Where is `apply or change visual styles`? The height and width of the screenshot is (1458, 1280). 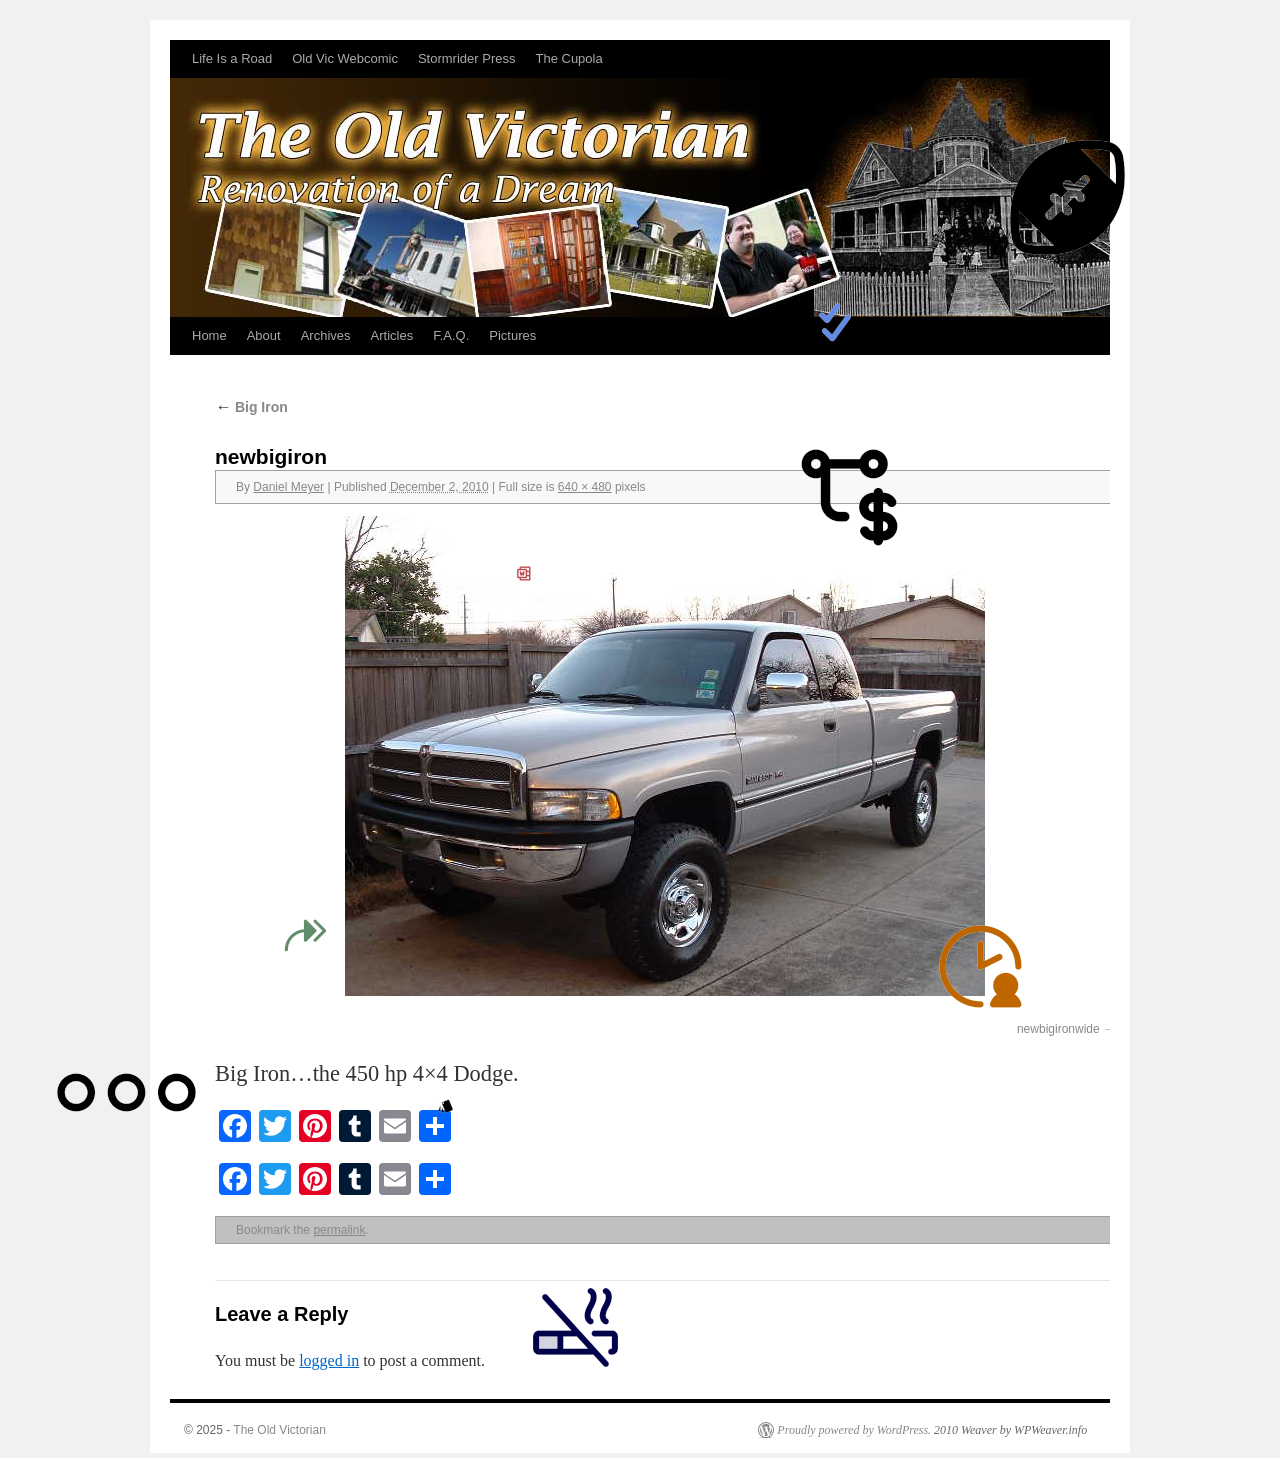
apply or change visual styles is located at coordinates (446, 1106).